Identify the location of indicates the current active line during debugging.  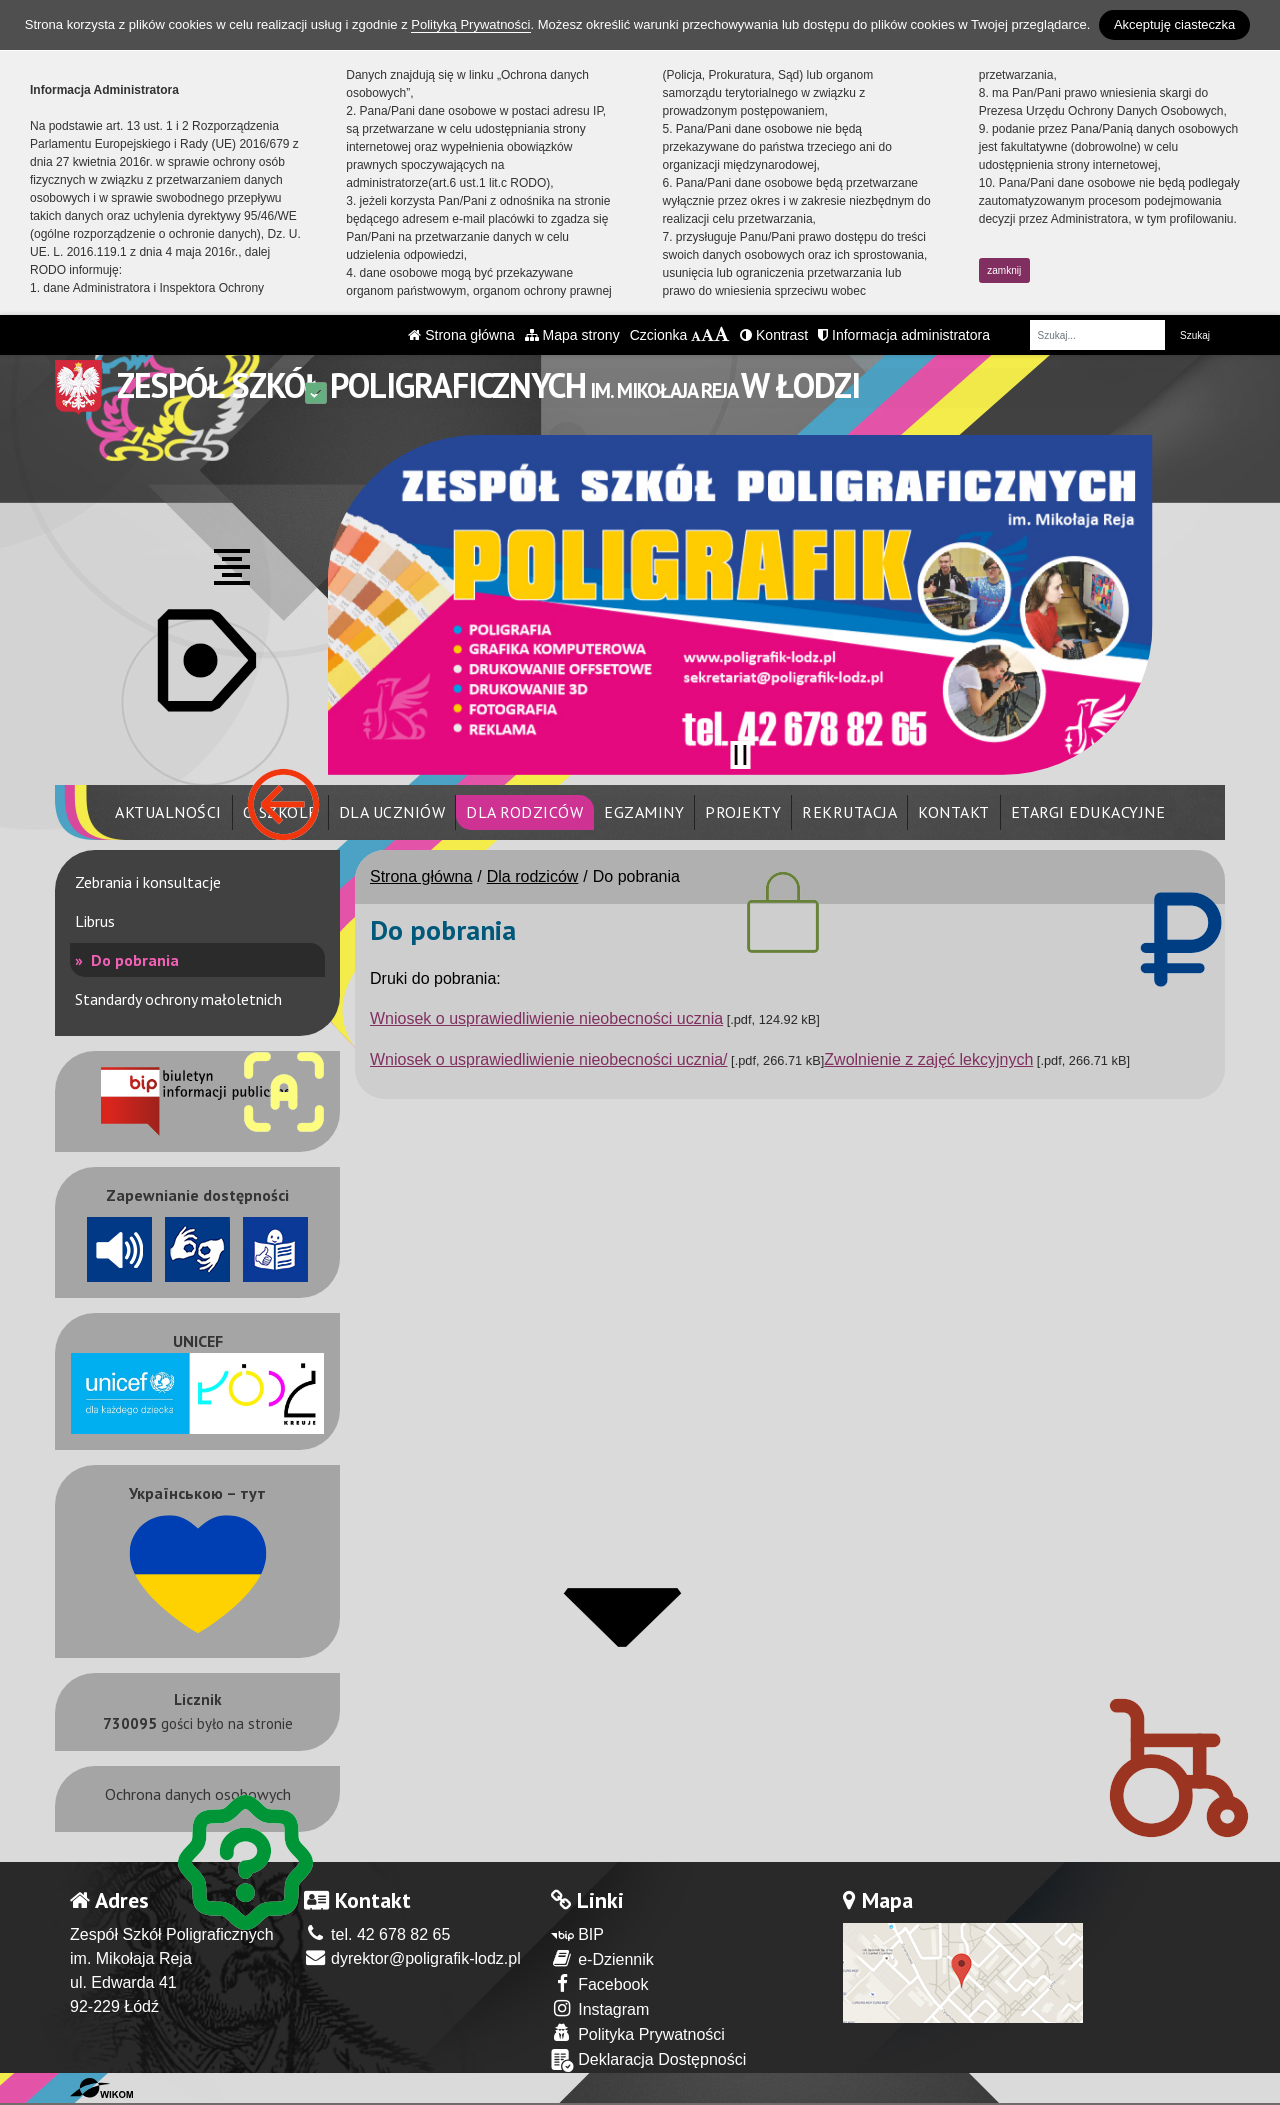
(200, 660).